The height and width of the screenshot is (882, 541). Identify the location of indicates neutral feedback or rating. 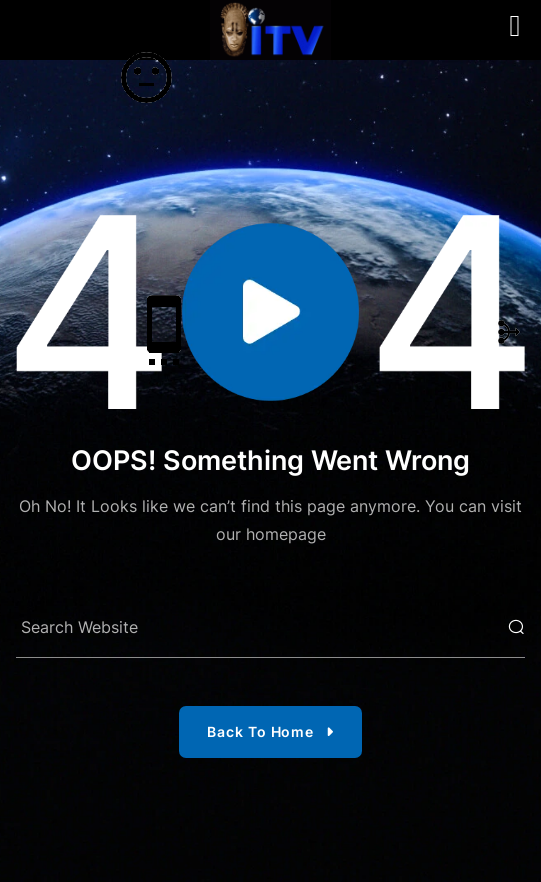
(146, 77).